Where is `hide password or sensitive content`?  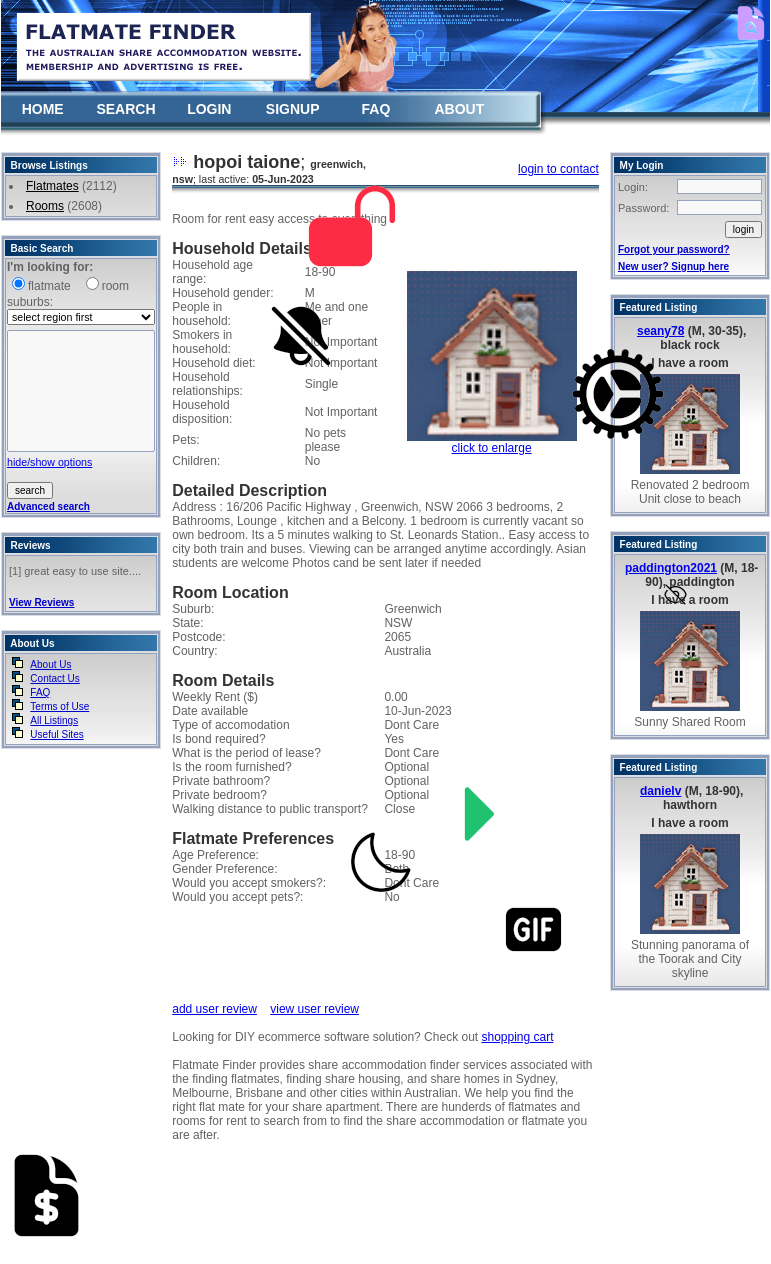 hide password or sensitive content is located at coordinates (675, 594).